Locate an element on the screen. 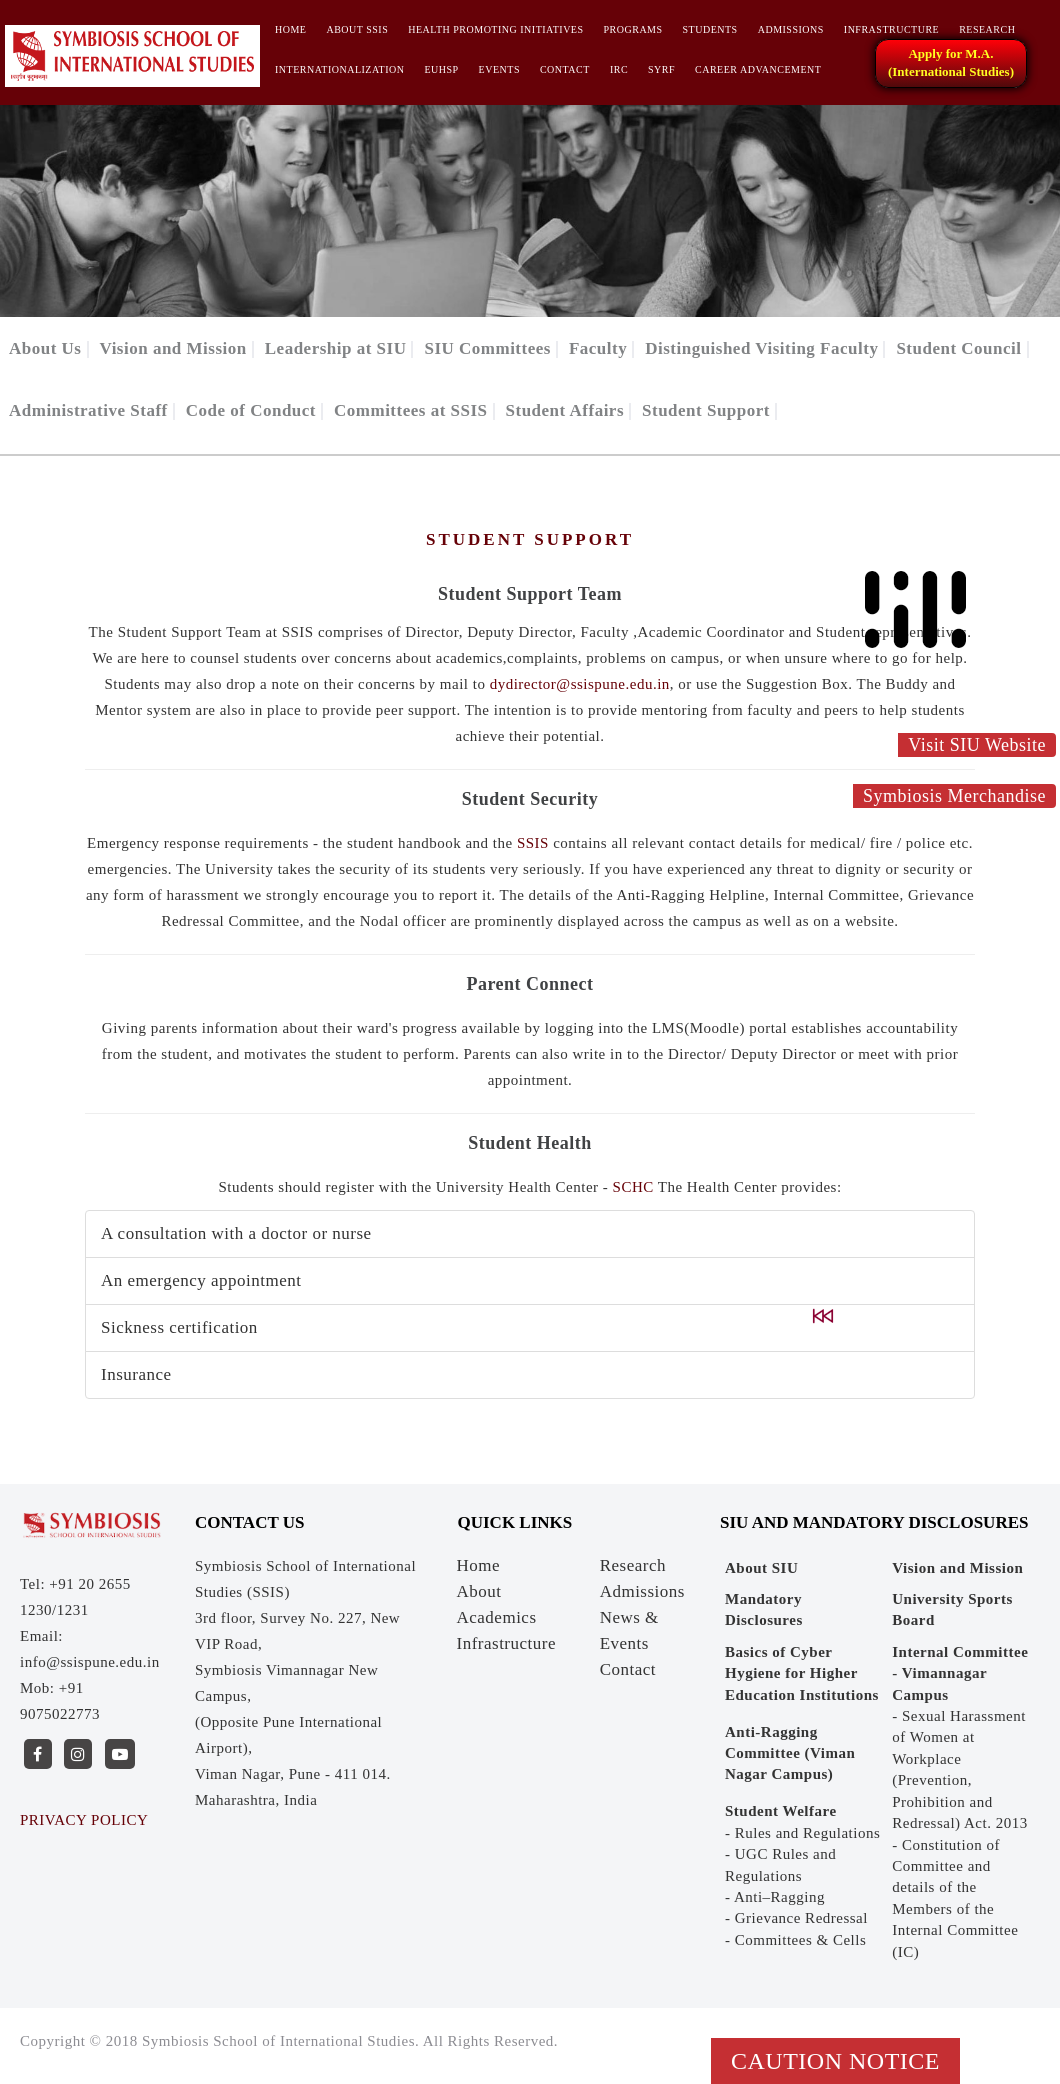  skip to the beginning of the track is located at coordinates (823, 1316).